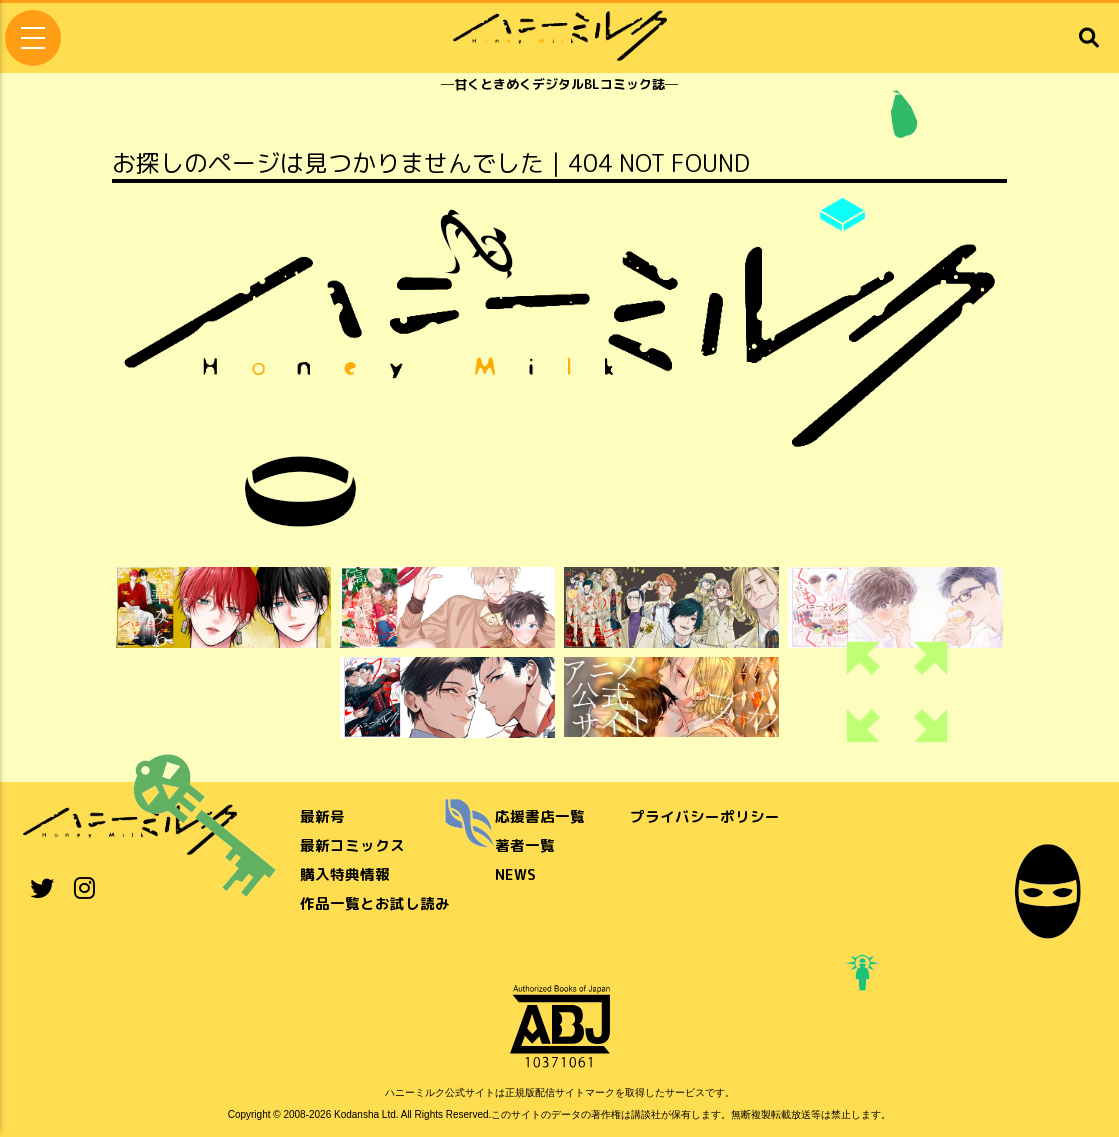 The width and height of the screenshot is (1119, 1137). I want to click on activate tentacle attack ability, so click(470, 823).